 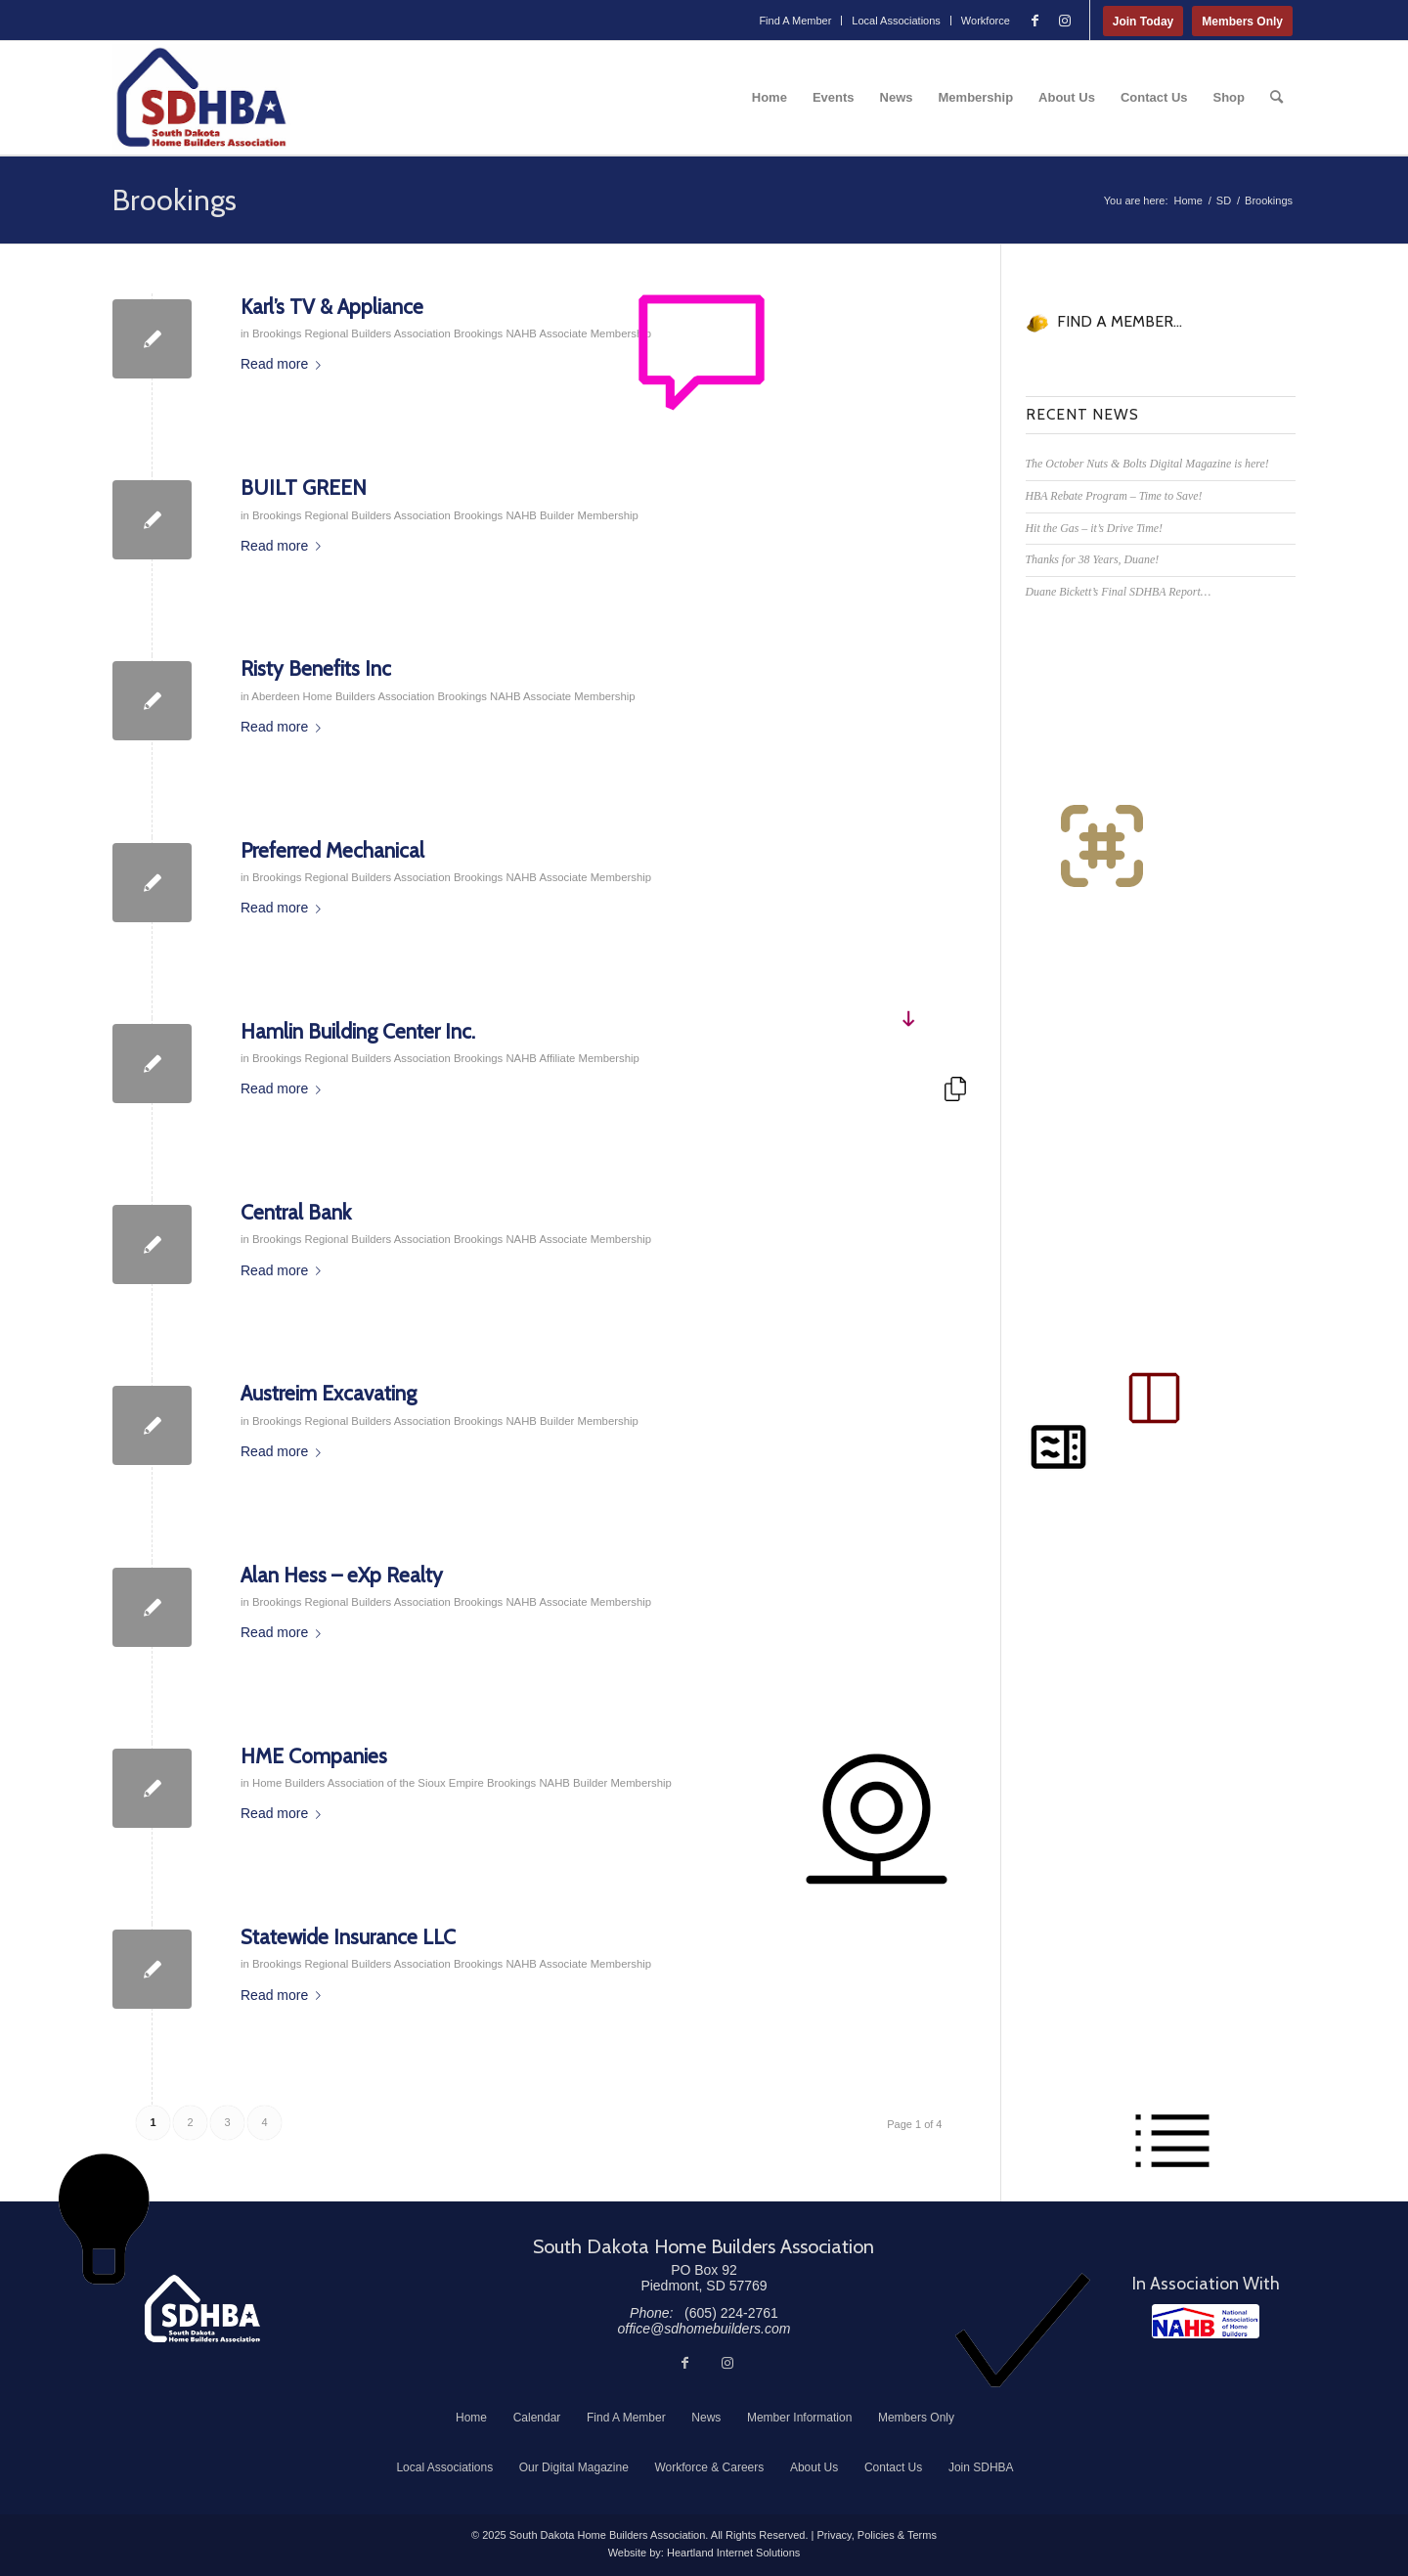 What do you see at coordinates (1058, 1446) in the screenshot?
I see `access microwave controls or settings` at bounding box center [1058, 1446].